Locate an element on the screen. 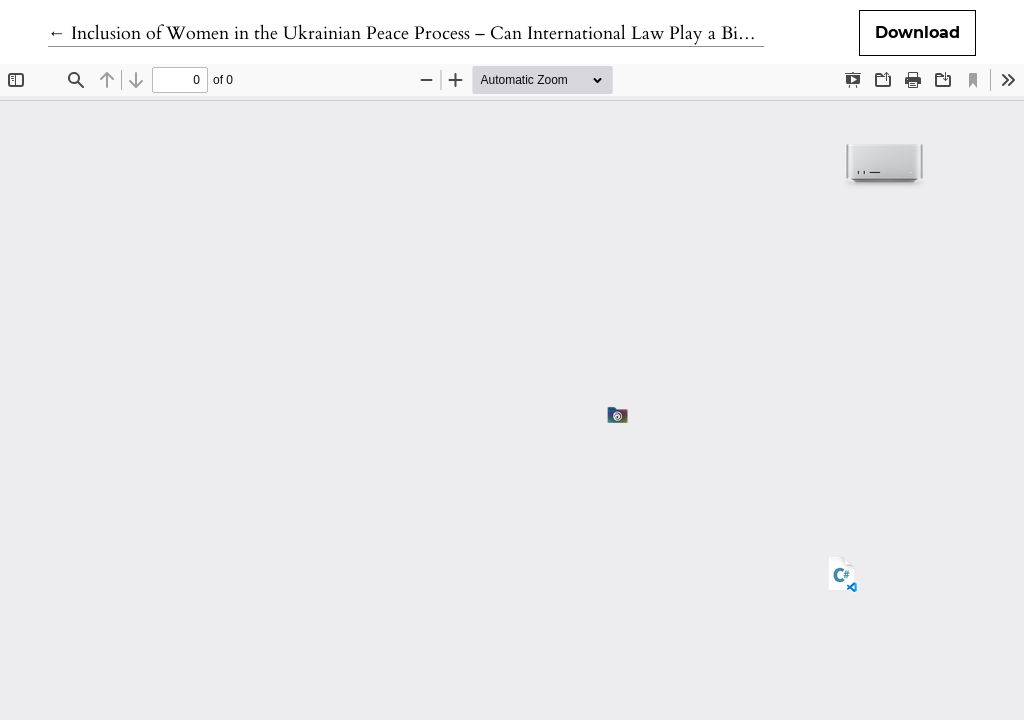 Image resolution: width=1024 pixels, height=720 pixels. mac studio desktop computer is located at coordinates (884, 161).